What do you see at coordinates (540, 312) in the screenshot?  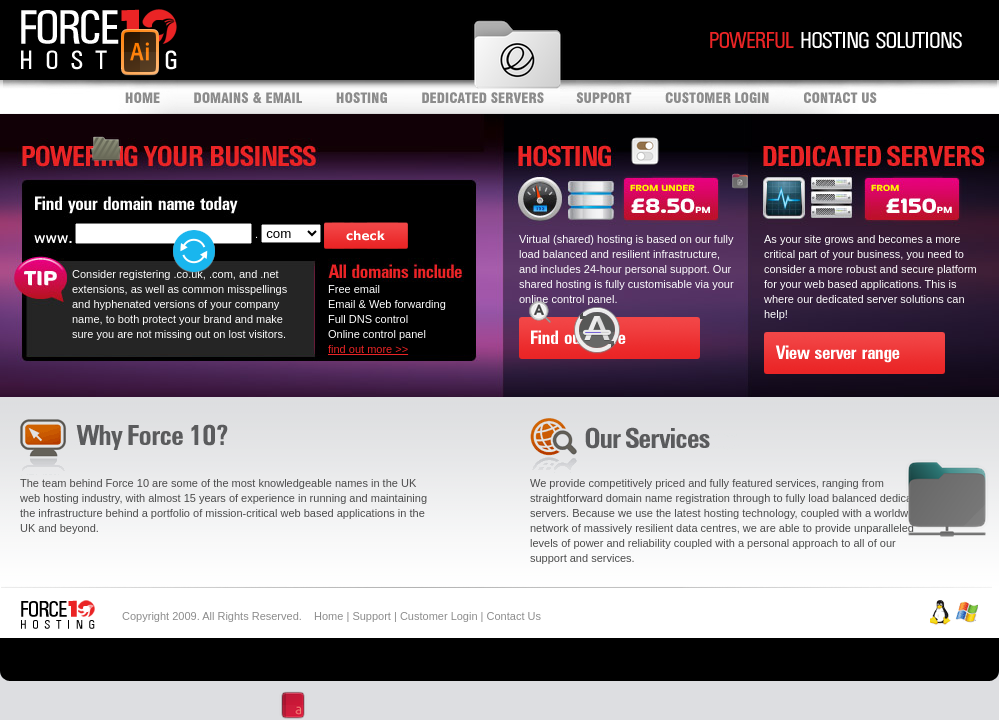 I see `search within emails or messages` at bounding box center [540, 312].